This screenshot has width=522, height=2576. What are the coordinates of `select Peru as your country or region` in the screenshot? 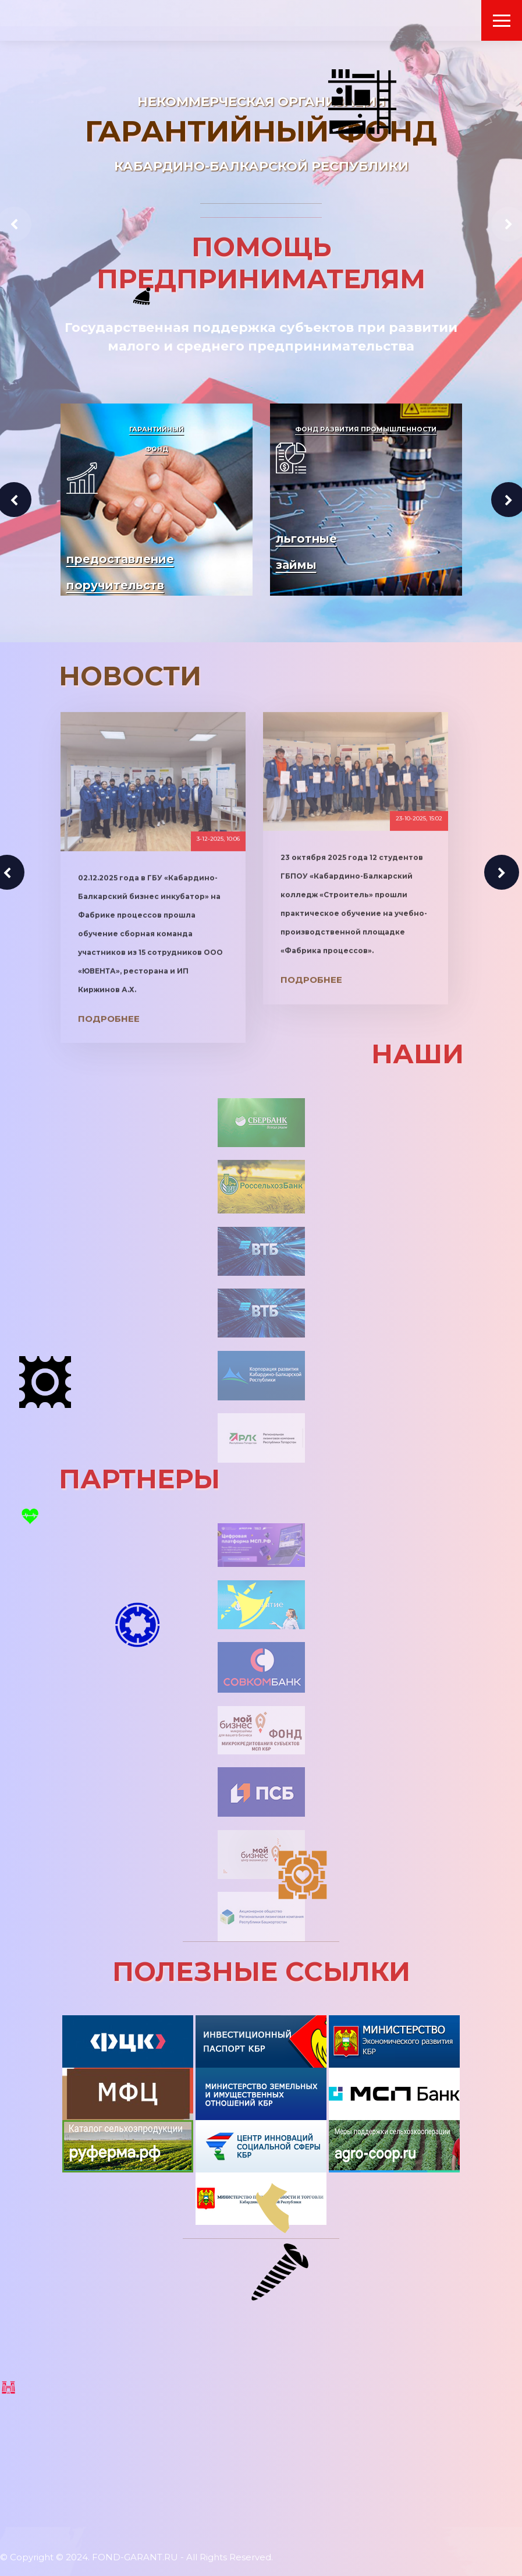 It's located at (272, 2207).